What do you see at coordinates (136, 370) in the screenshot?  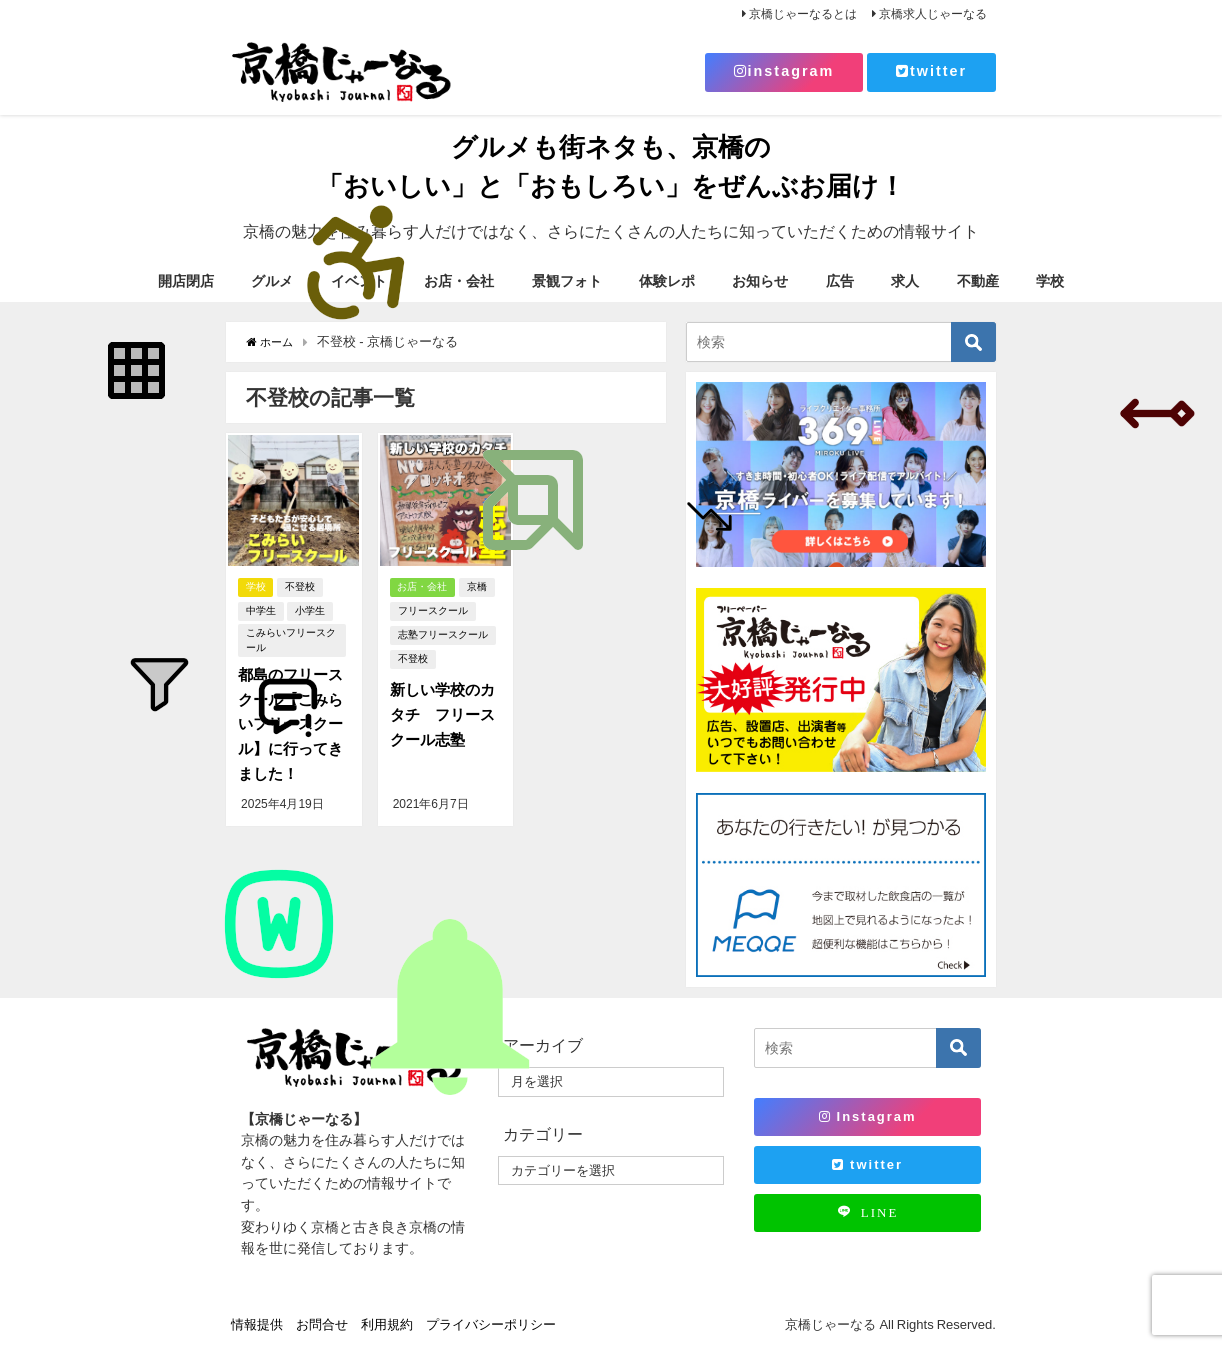 I see `toggle grid view layout` at bounding box center [136, 370].